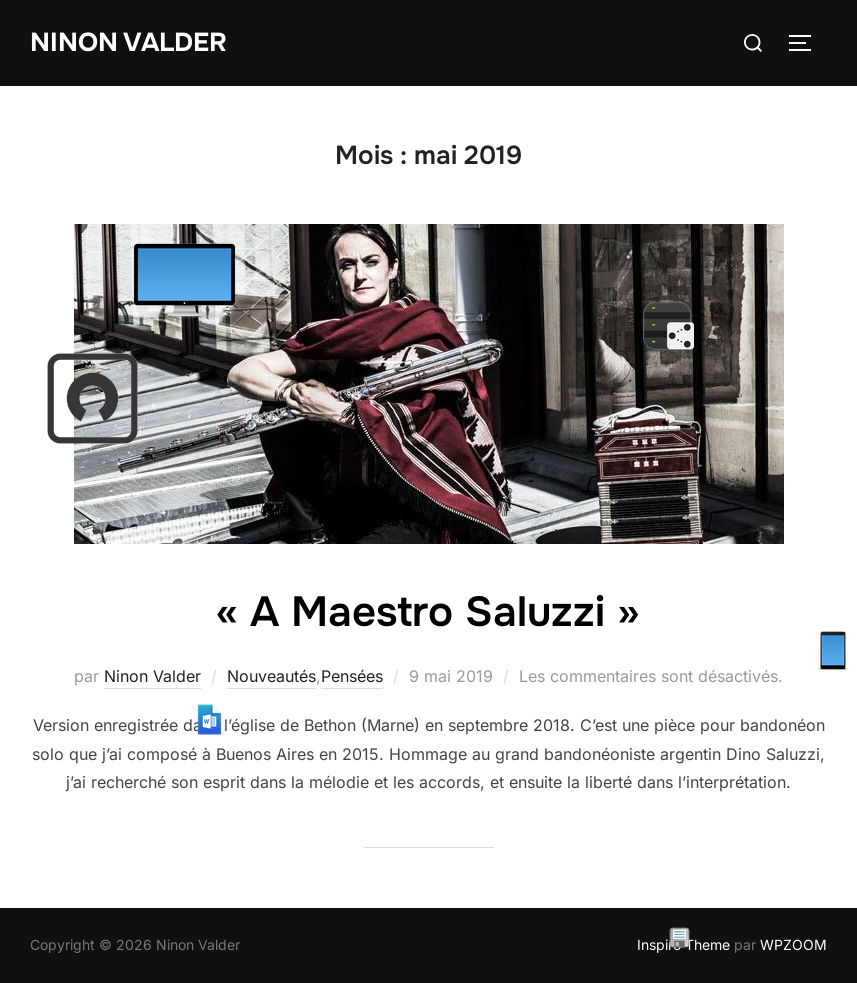  I want to click on microsoft word template file, so click(209, 719).